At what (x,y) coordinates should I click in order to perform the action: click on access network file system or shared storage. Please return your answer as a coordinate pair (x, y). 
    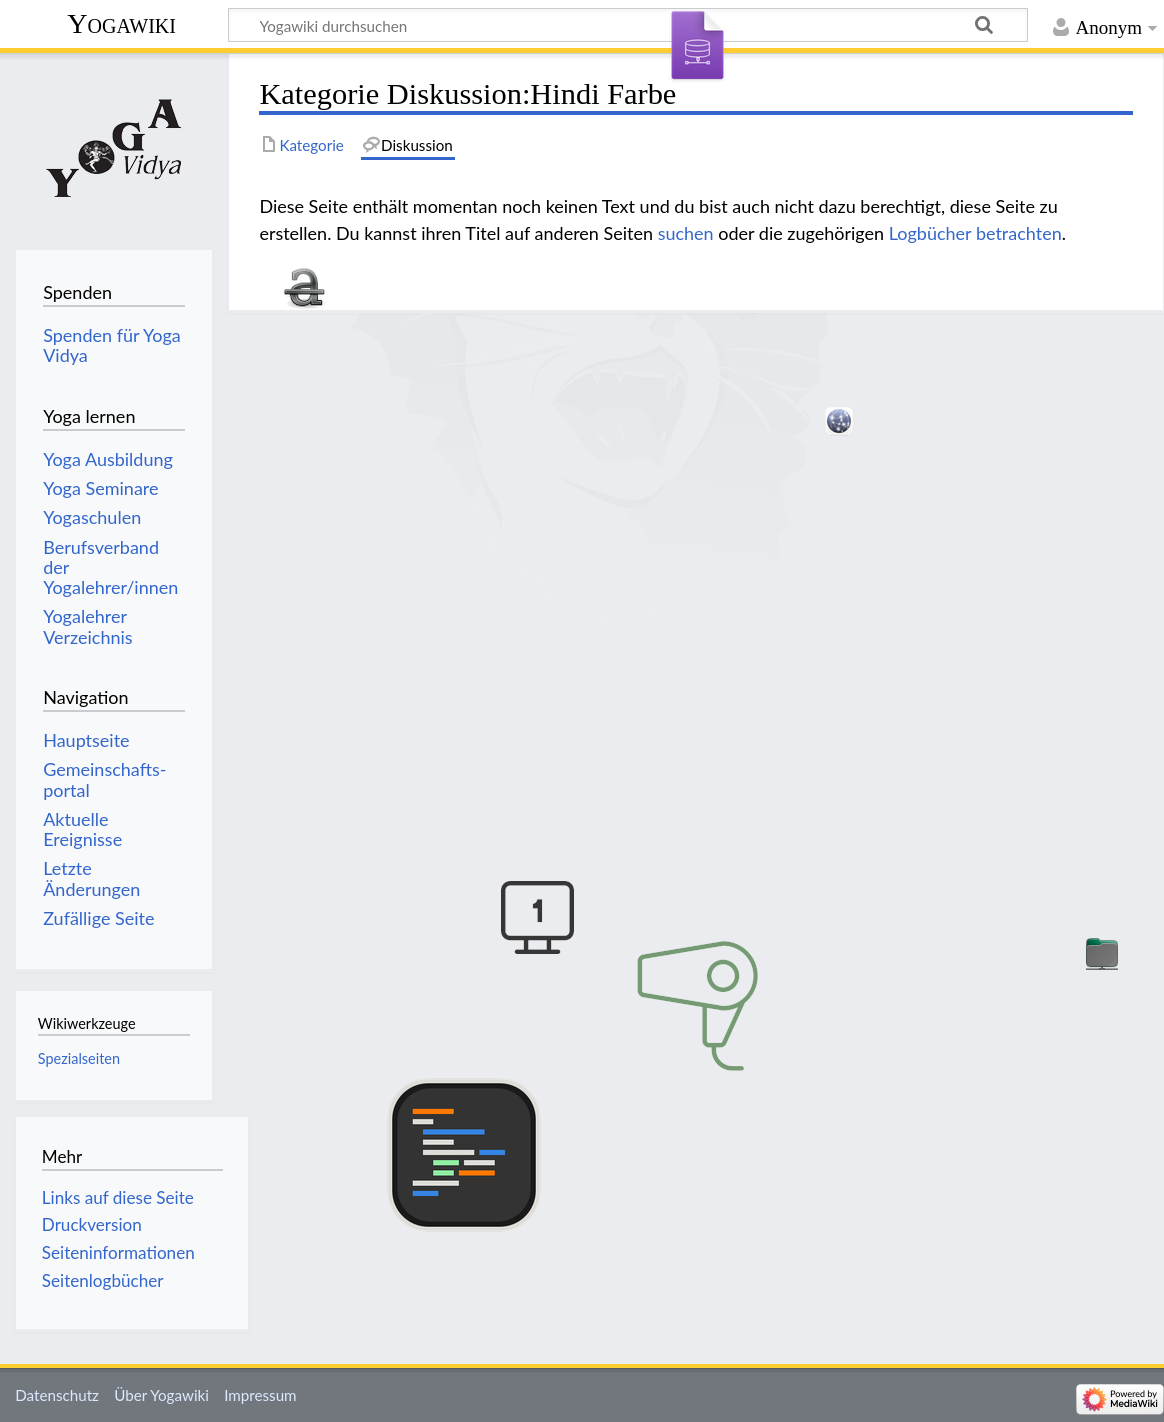
    Looking at the image, I should click on (839, 421).